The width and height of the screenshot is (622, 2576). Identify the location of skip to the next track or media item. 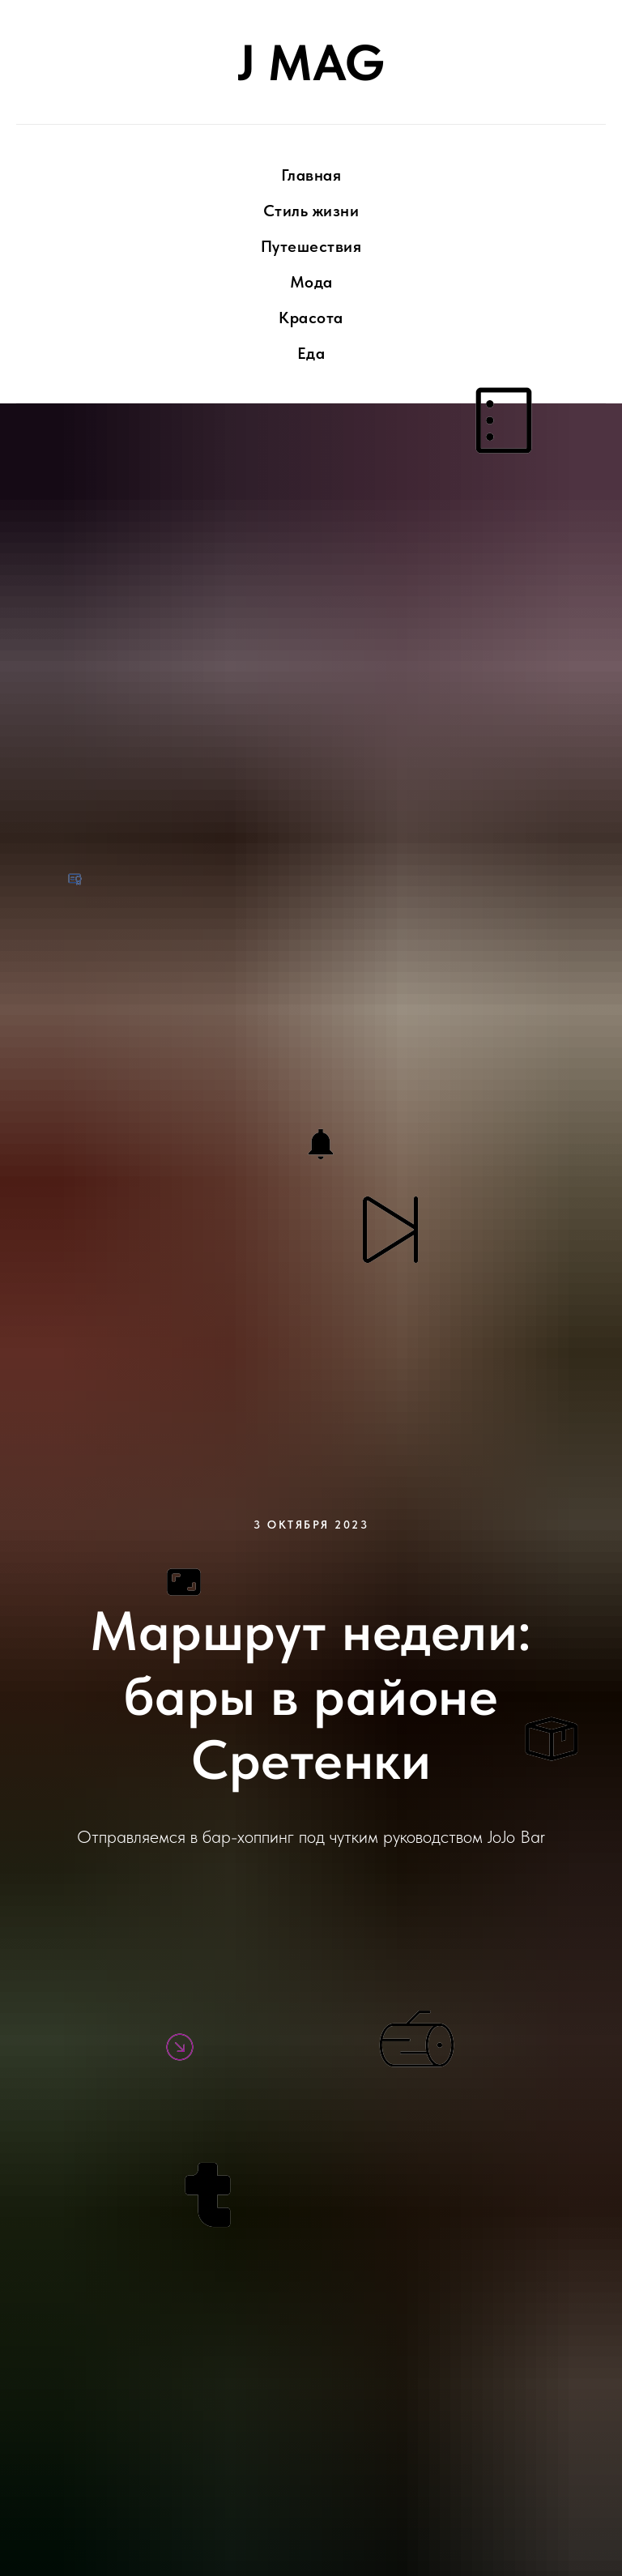
(390, 1230).